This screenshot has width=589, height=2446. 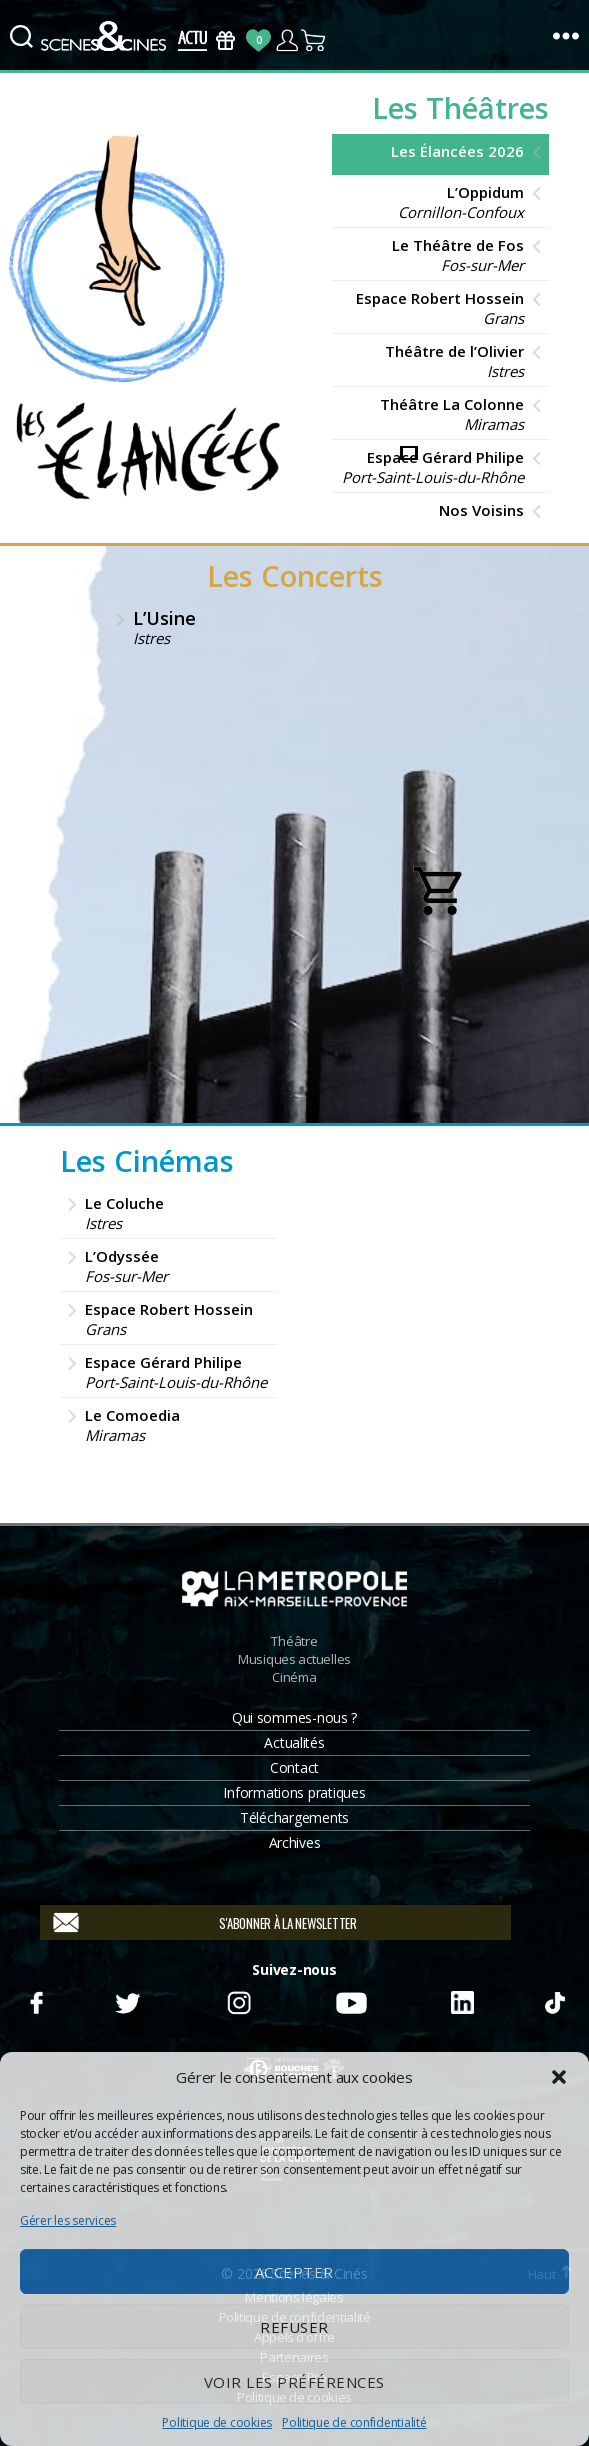 I want to click on switch to tablet view or layout, so click(x=409, y=453).